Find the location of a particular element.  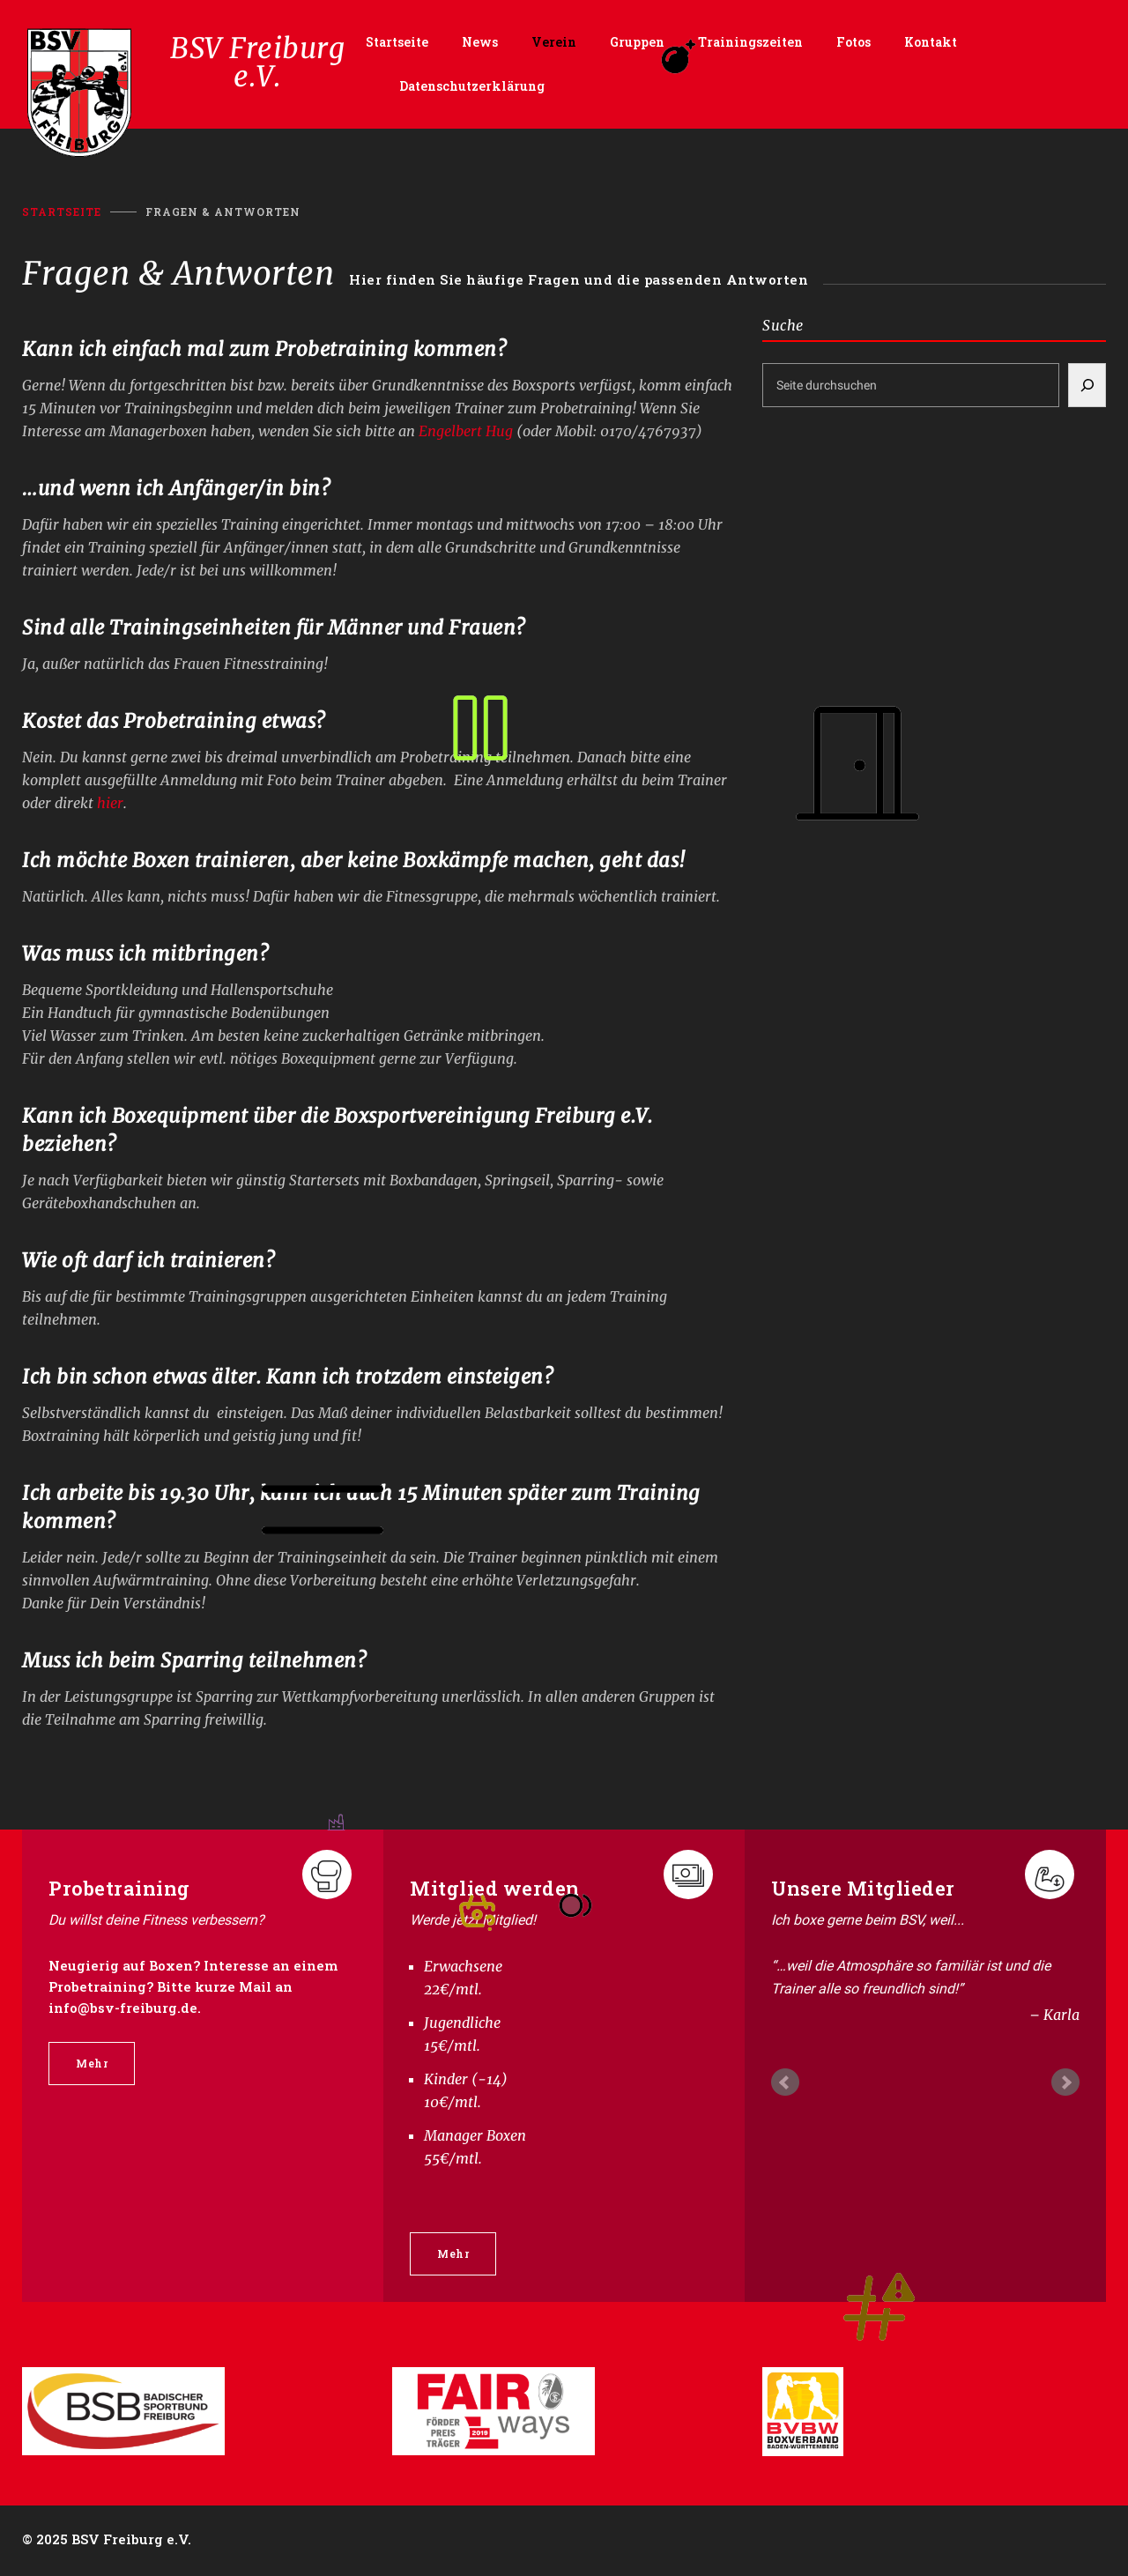

check order status or details is located at coordinates (477, 1911).